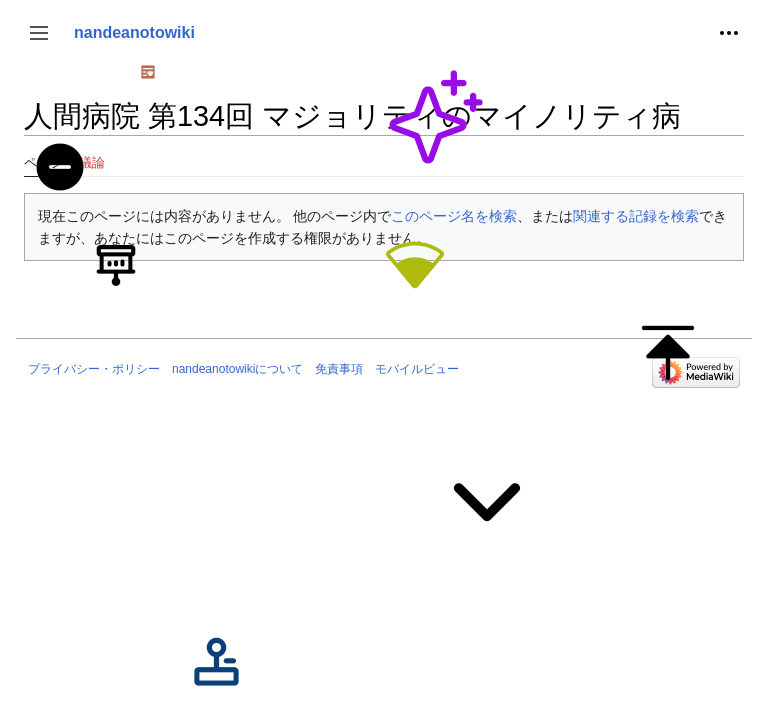 This screenshot has height=720, width=768. I want to click on remove an item from a list or cart, so click(60, 167).